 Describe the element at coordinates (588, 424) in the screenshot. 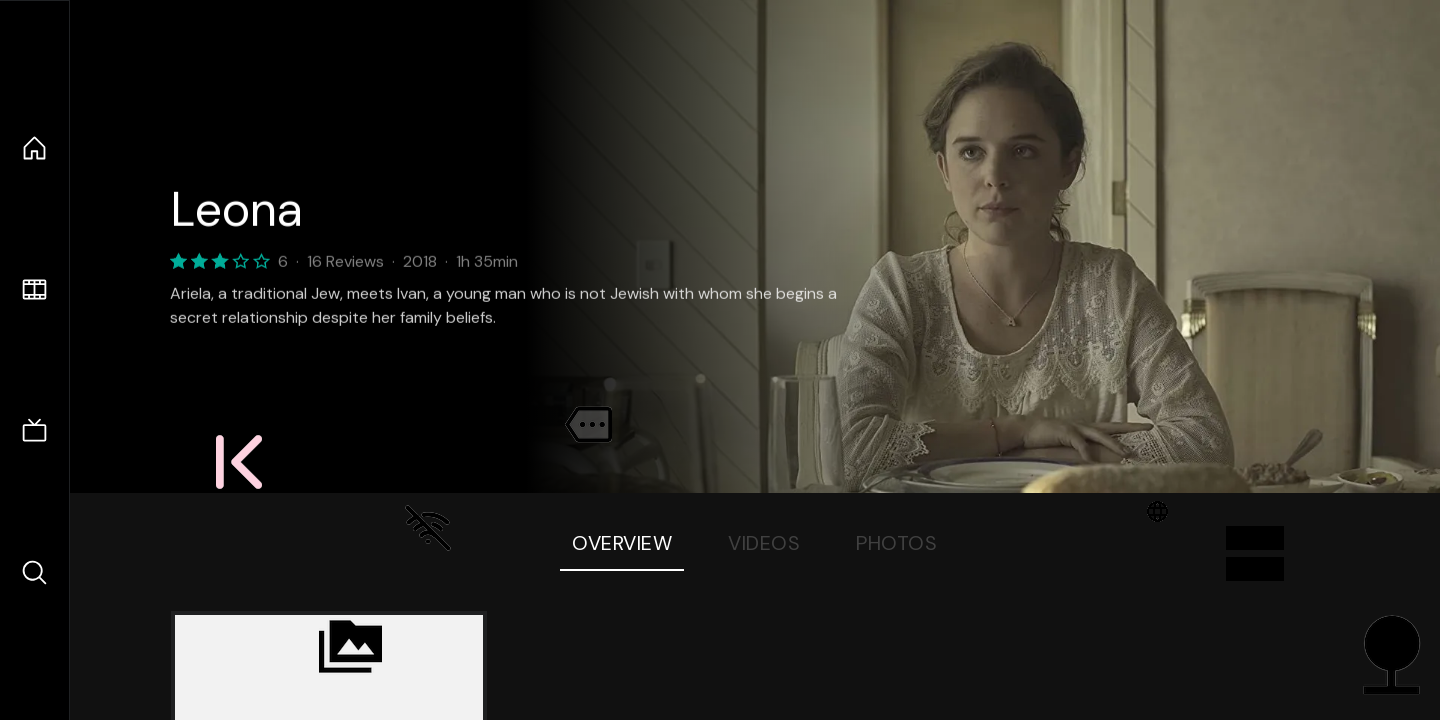

I see `view more notifications` at that location.